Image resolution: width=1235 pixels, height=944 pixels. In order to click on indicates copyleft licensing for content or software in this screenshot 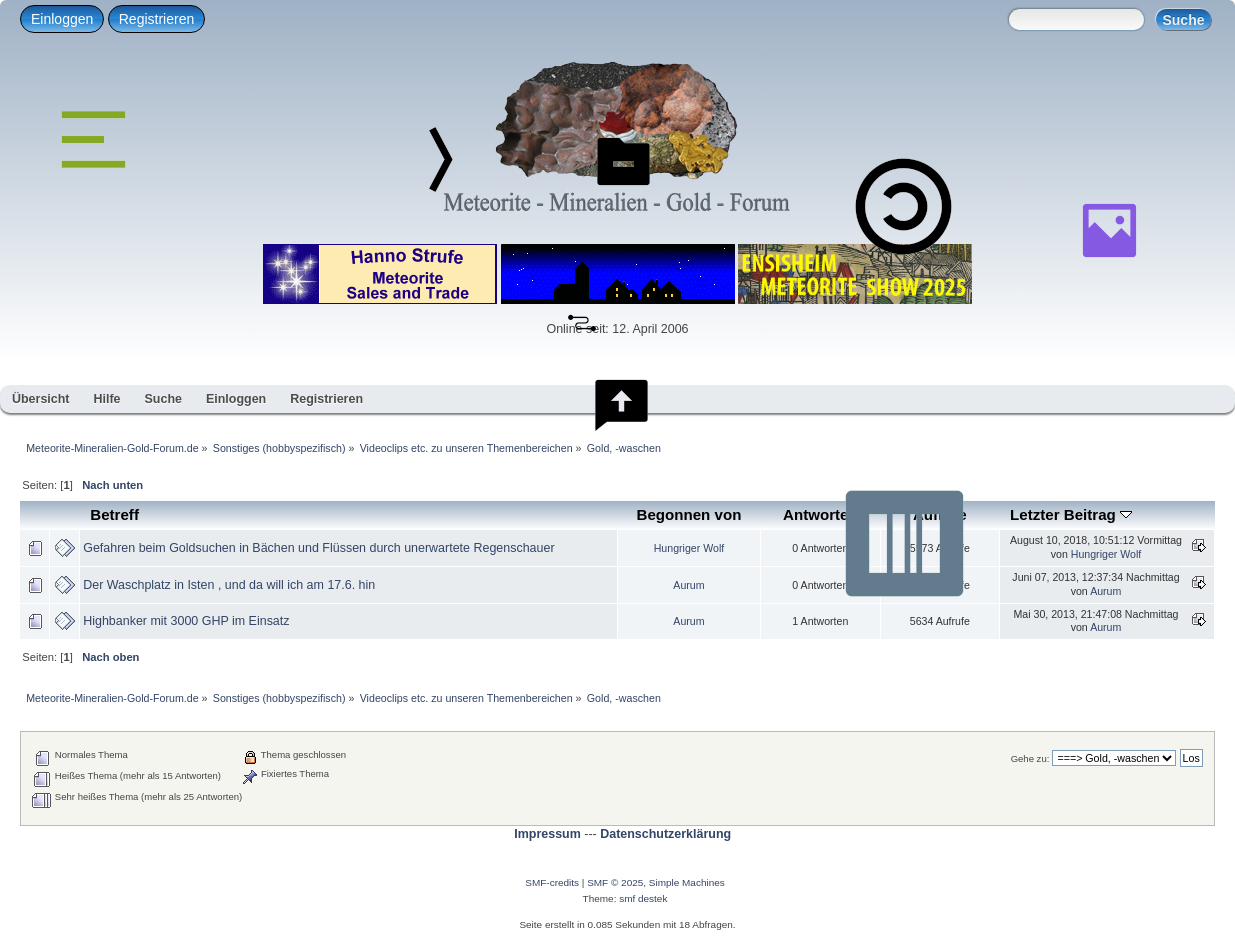, I will do `click(903, 206)`.